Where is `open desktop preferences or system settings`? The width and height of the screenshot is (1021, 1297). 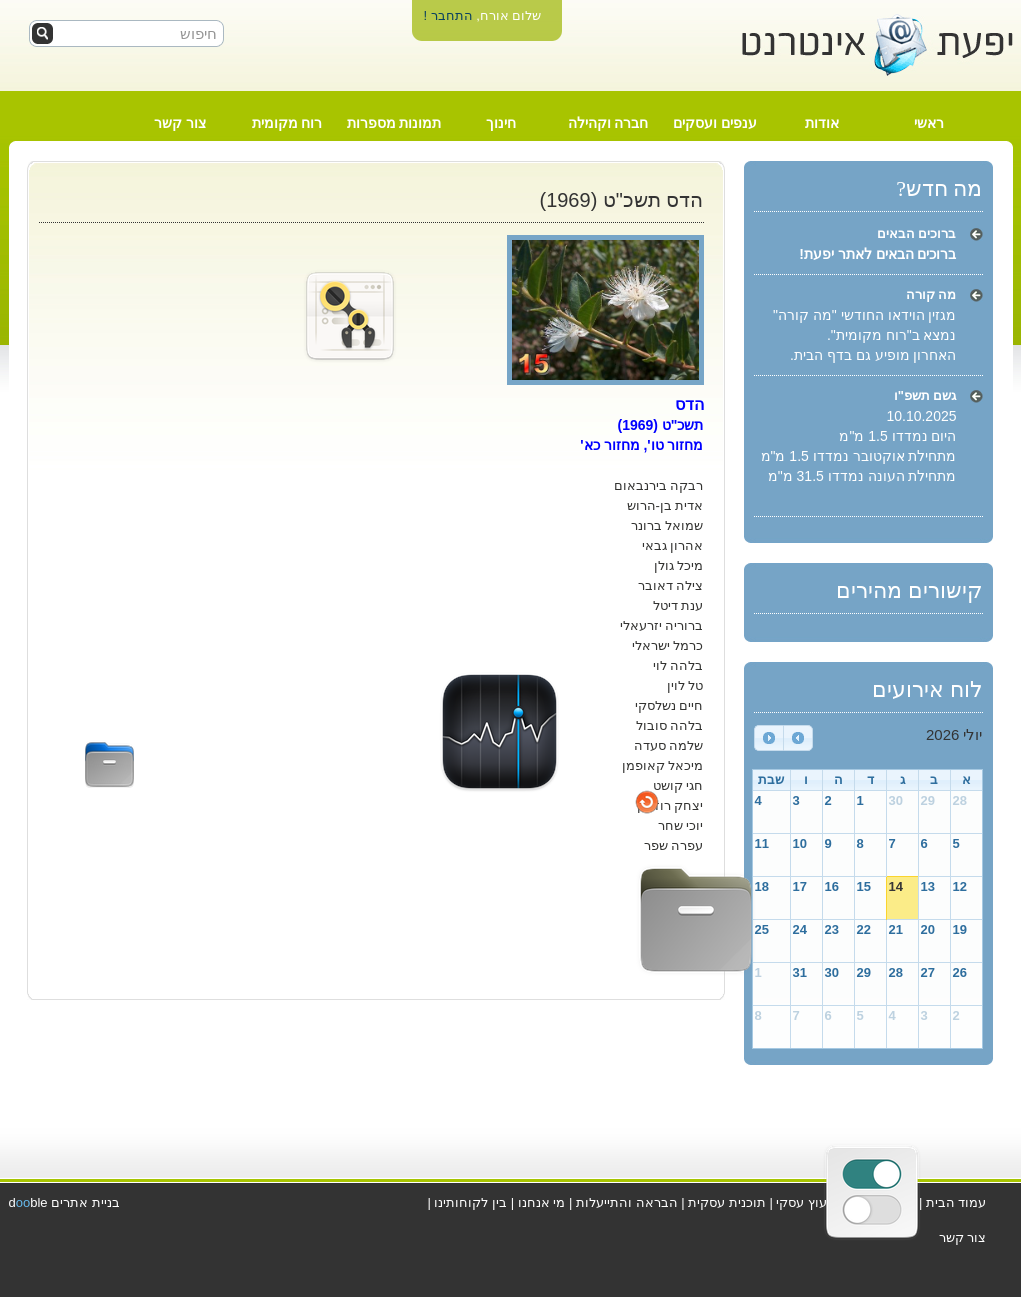
open desktop preferences or system settings is located at coordinates (872, 1192).